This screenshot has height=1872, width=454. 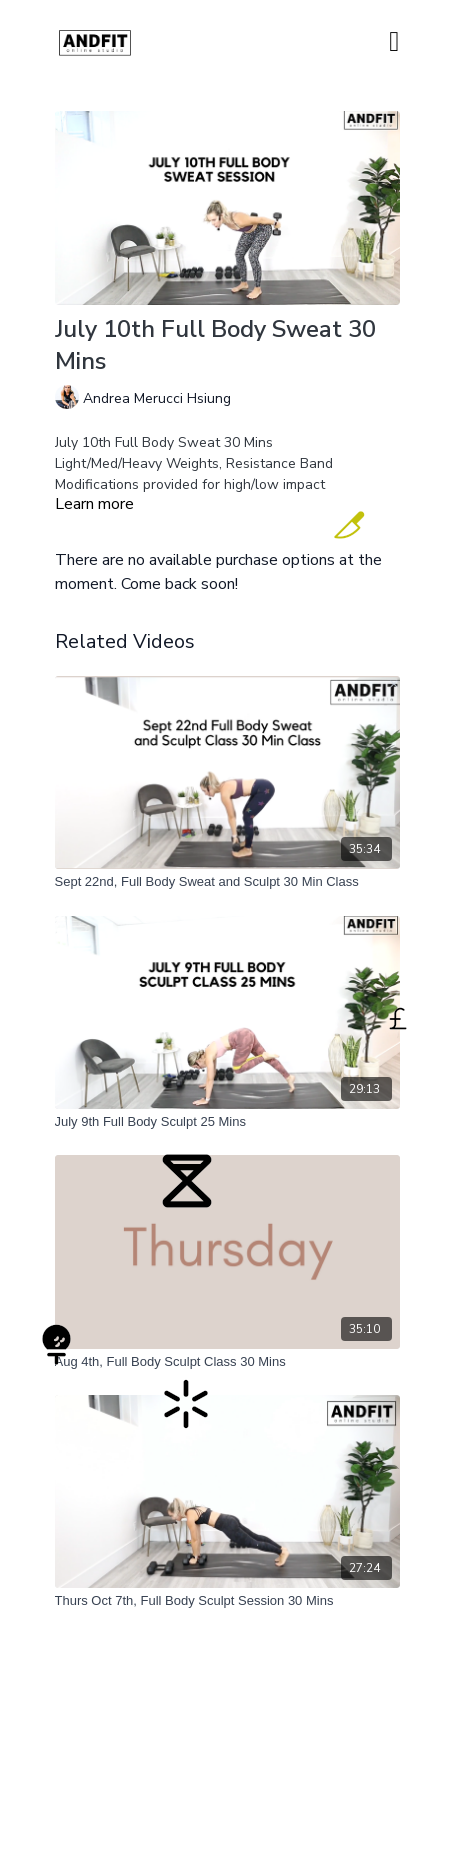 What do you see at coordinates (349, 525) in the screenshot?
I see `access kitchen or cooking tools` at bounding box center [349, 525].